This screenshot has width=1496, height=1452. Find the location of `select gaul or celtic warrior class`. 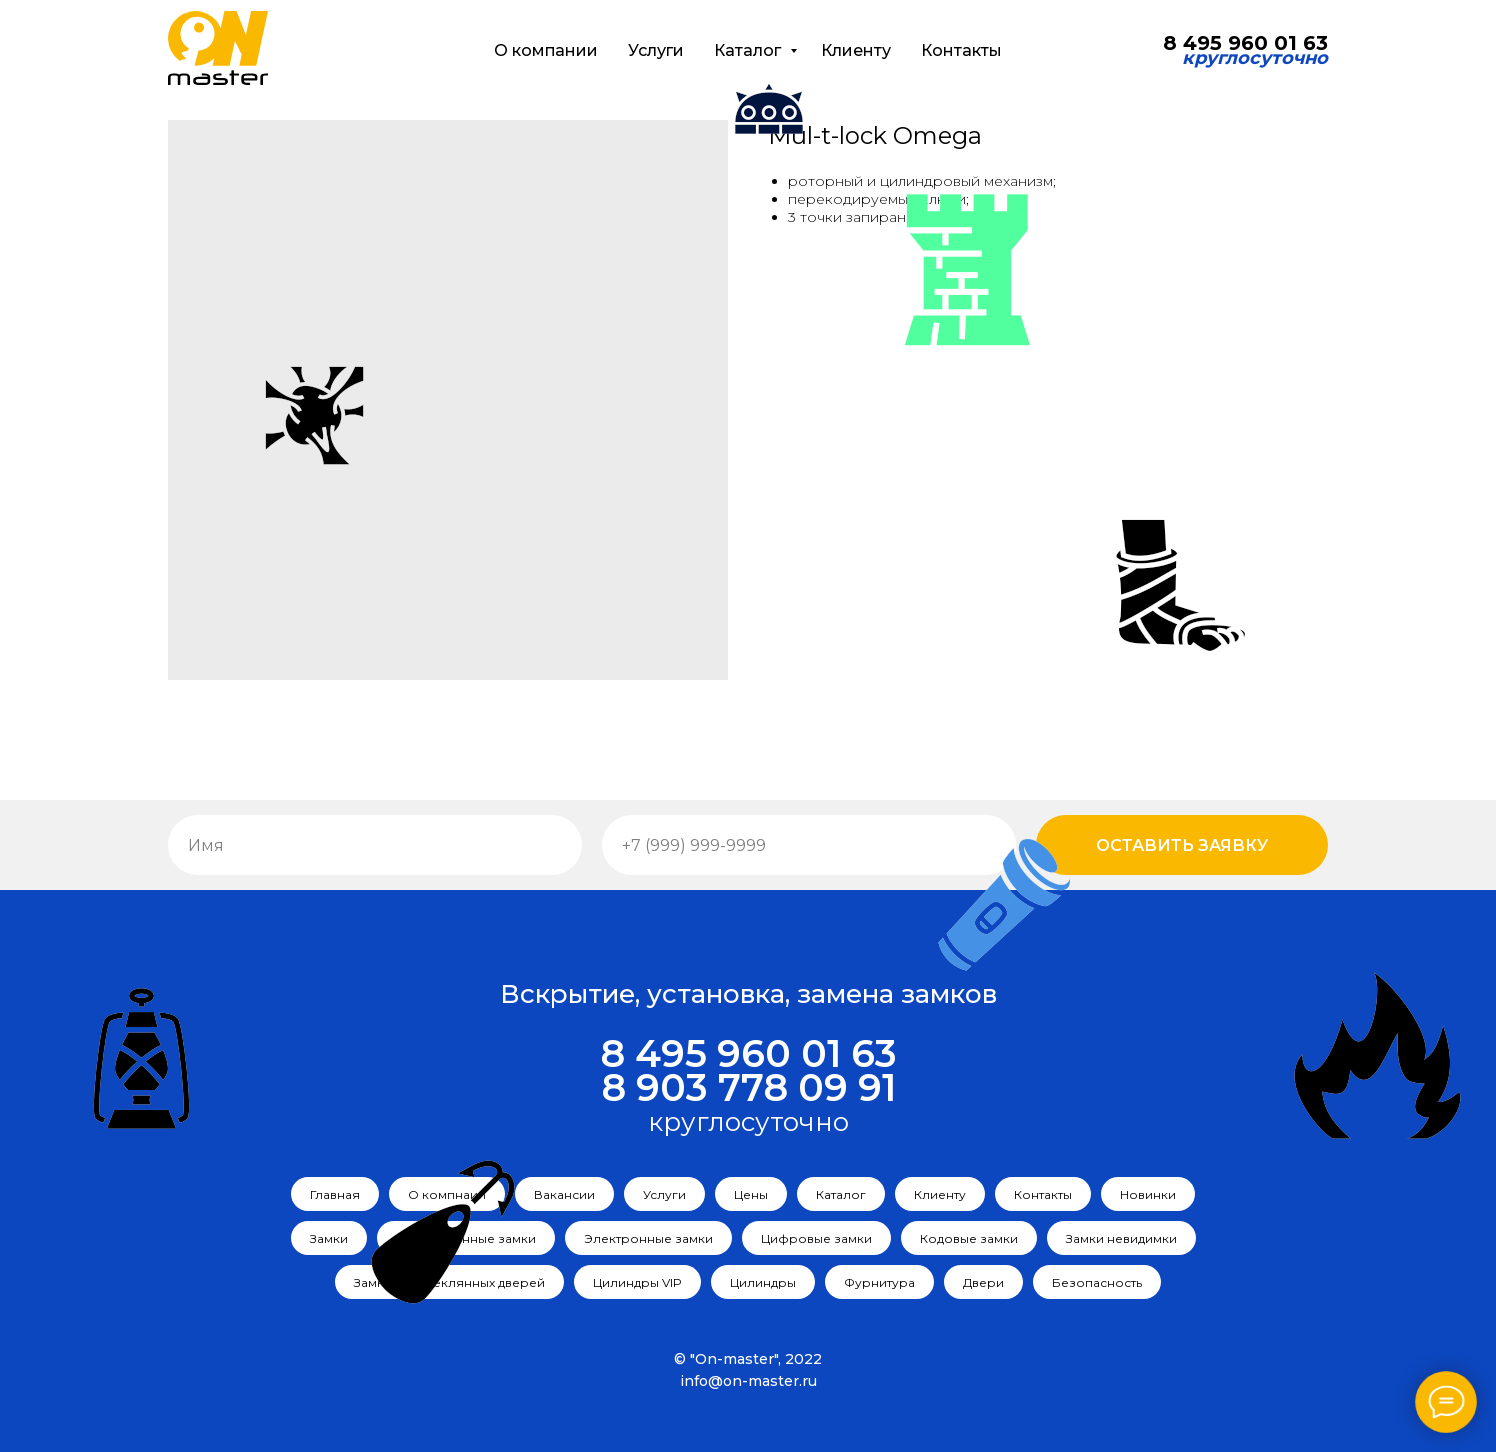

select gaul or celtic warrior class is located at coordinates (769, 112).